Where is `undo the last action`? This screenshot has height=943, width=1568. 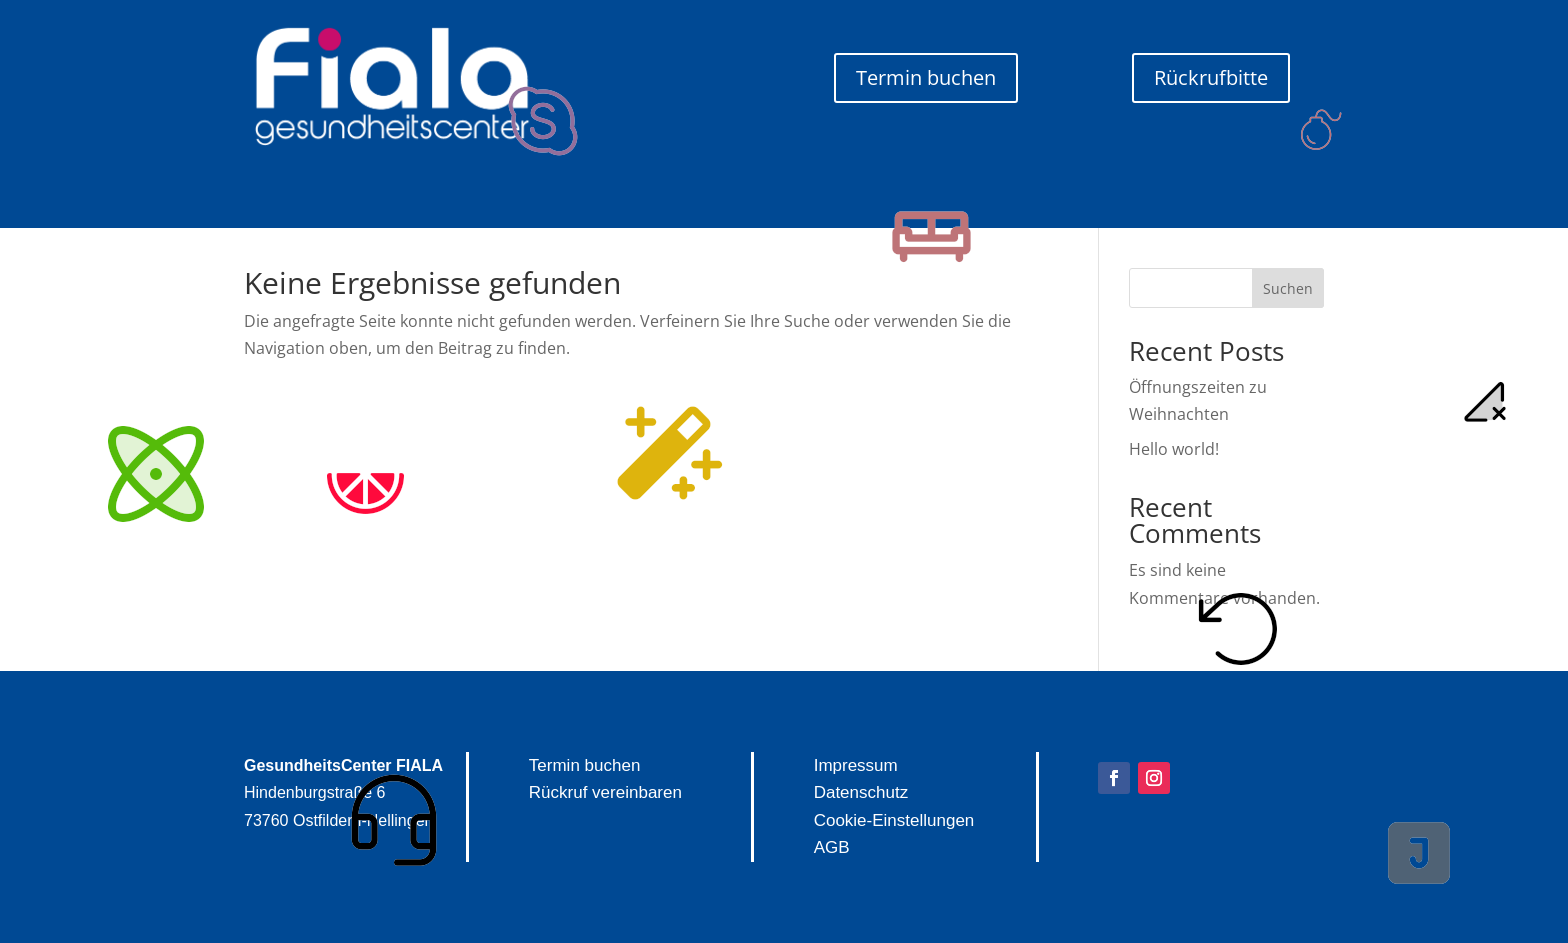 undo the last action is located at coordinates (1241, 629).